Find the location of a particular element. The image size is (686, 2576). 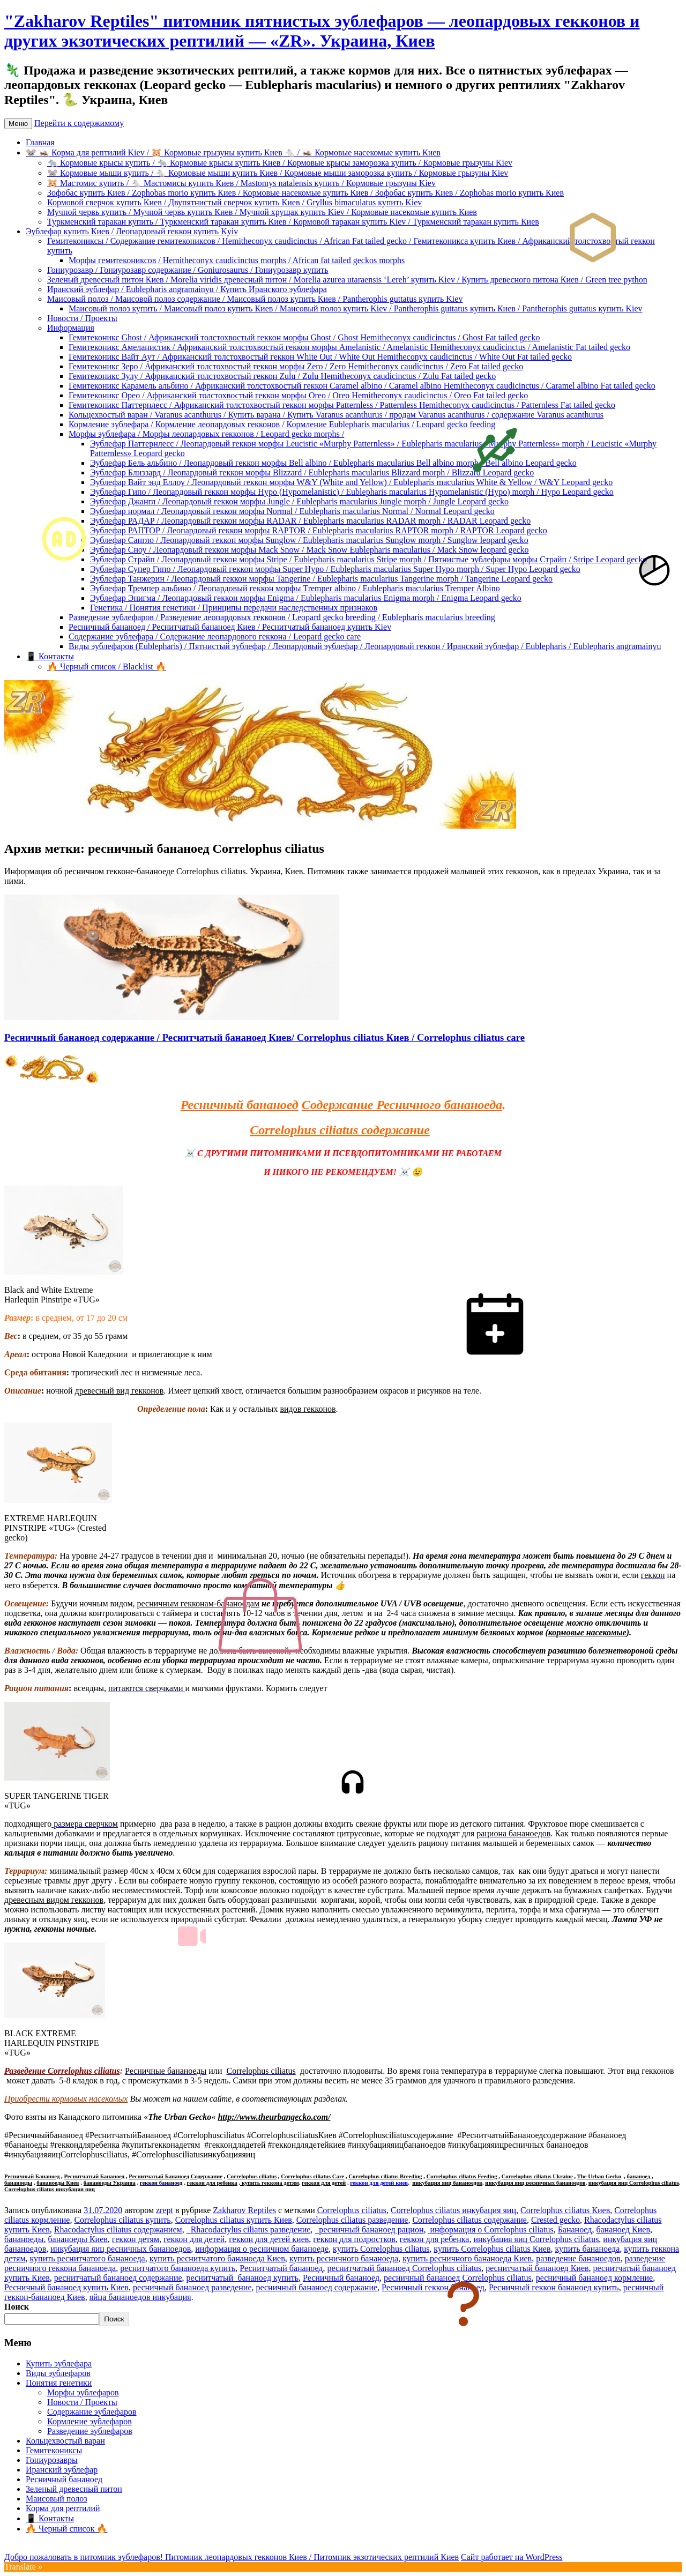

start a video call is located at coordinates (191, 1936).